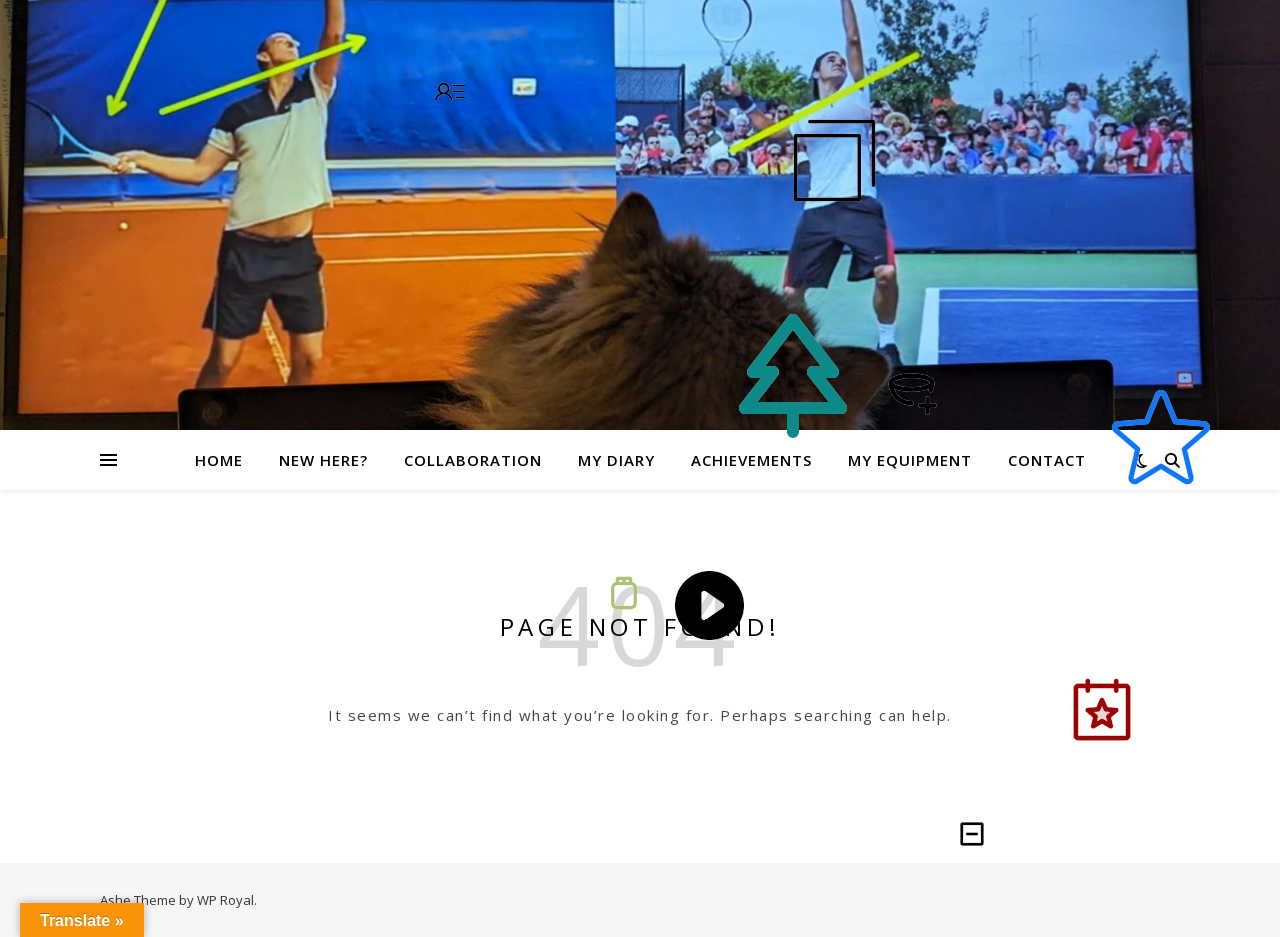  I want to click on store or manage saved items, so click(624, 593).